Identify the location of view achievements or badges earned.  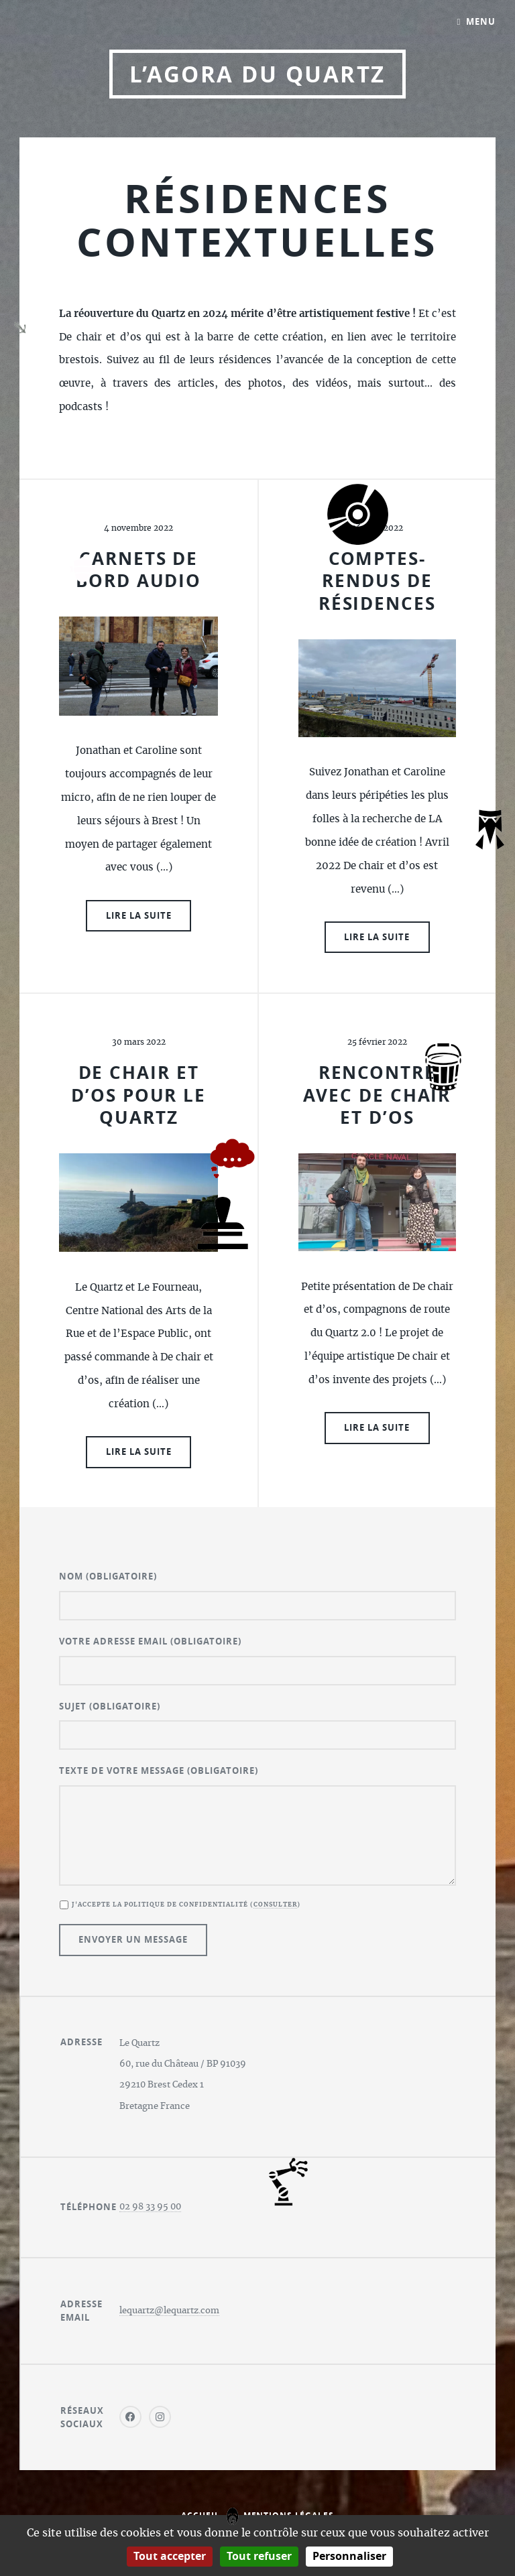
(82, 570).